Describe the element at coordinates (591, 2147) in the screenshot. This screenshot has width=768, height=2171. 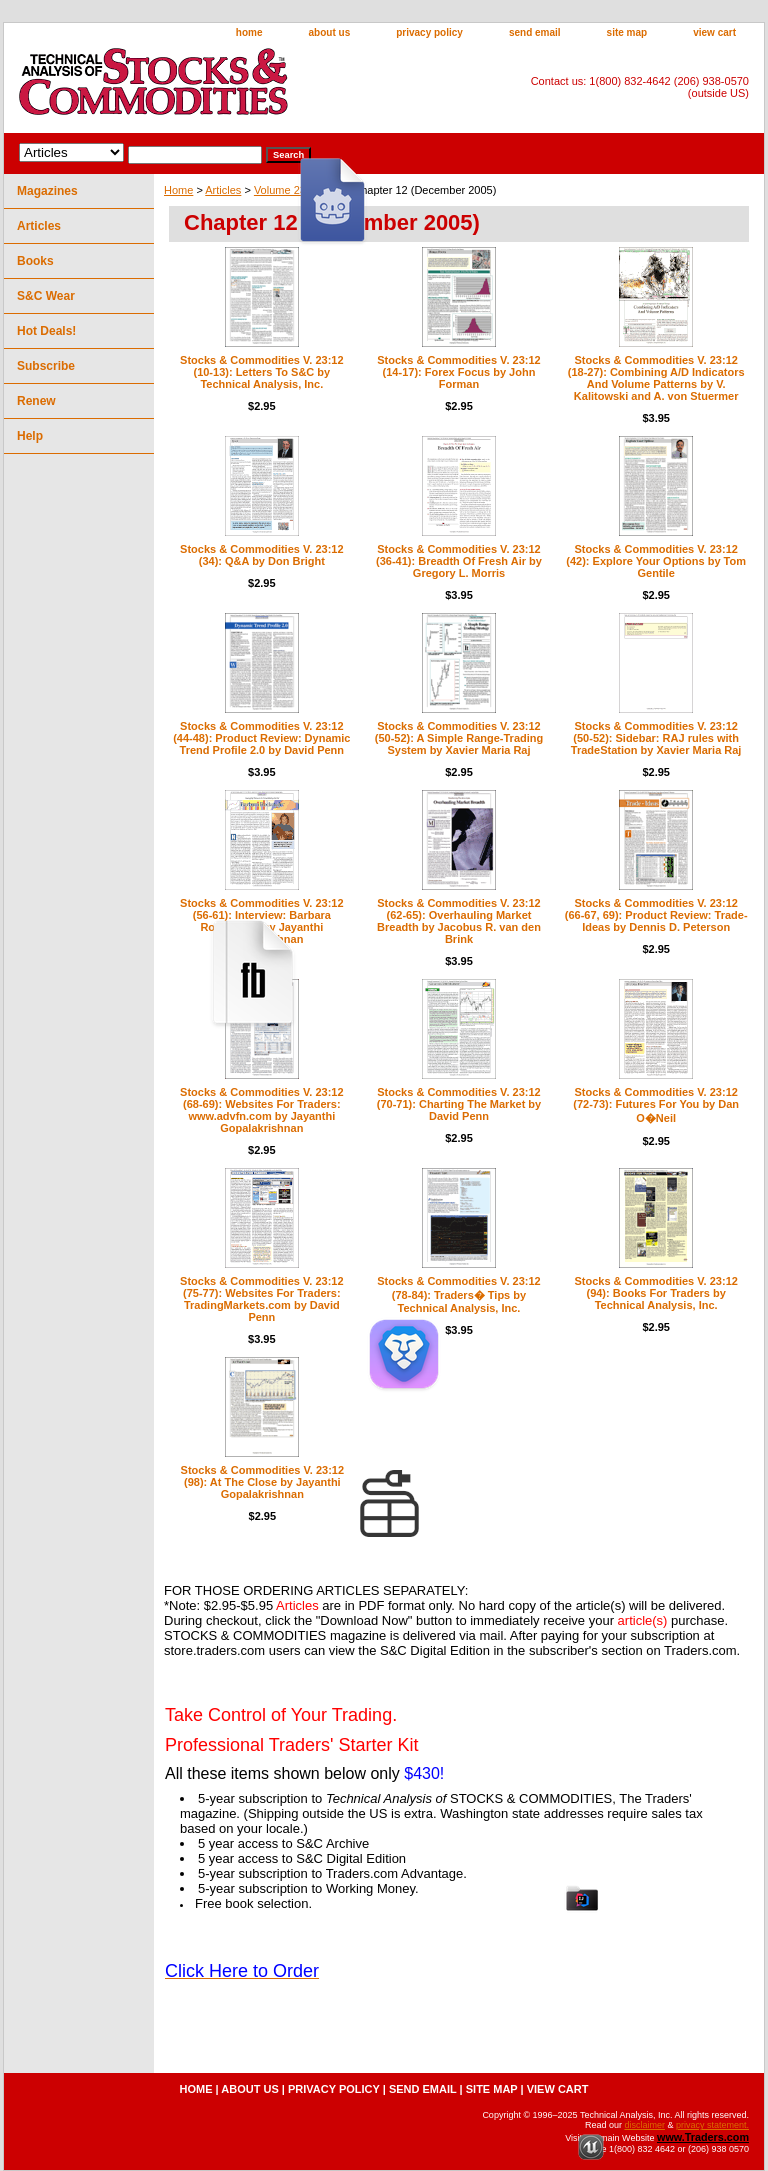
I see `open unreal editor application` at that location.